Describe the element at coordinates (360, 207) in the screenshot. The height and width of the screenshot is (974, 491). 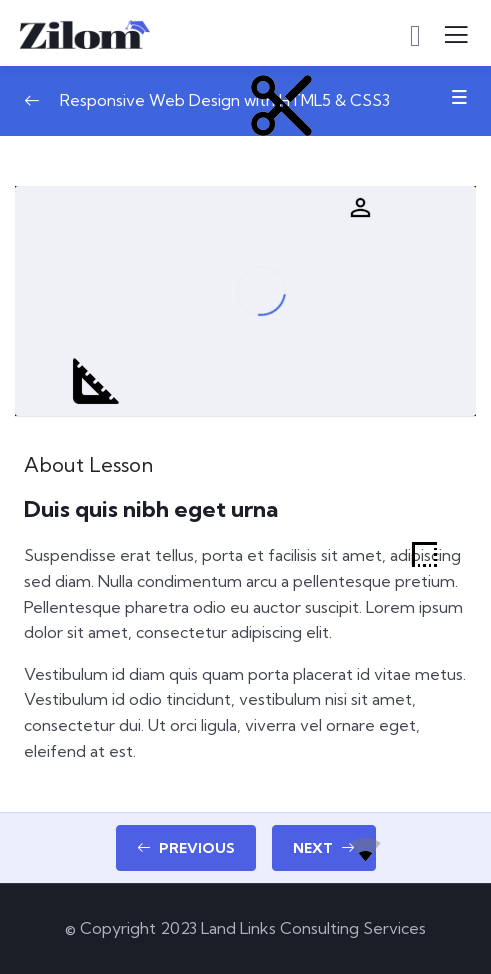
I see `view your profile` at that location.